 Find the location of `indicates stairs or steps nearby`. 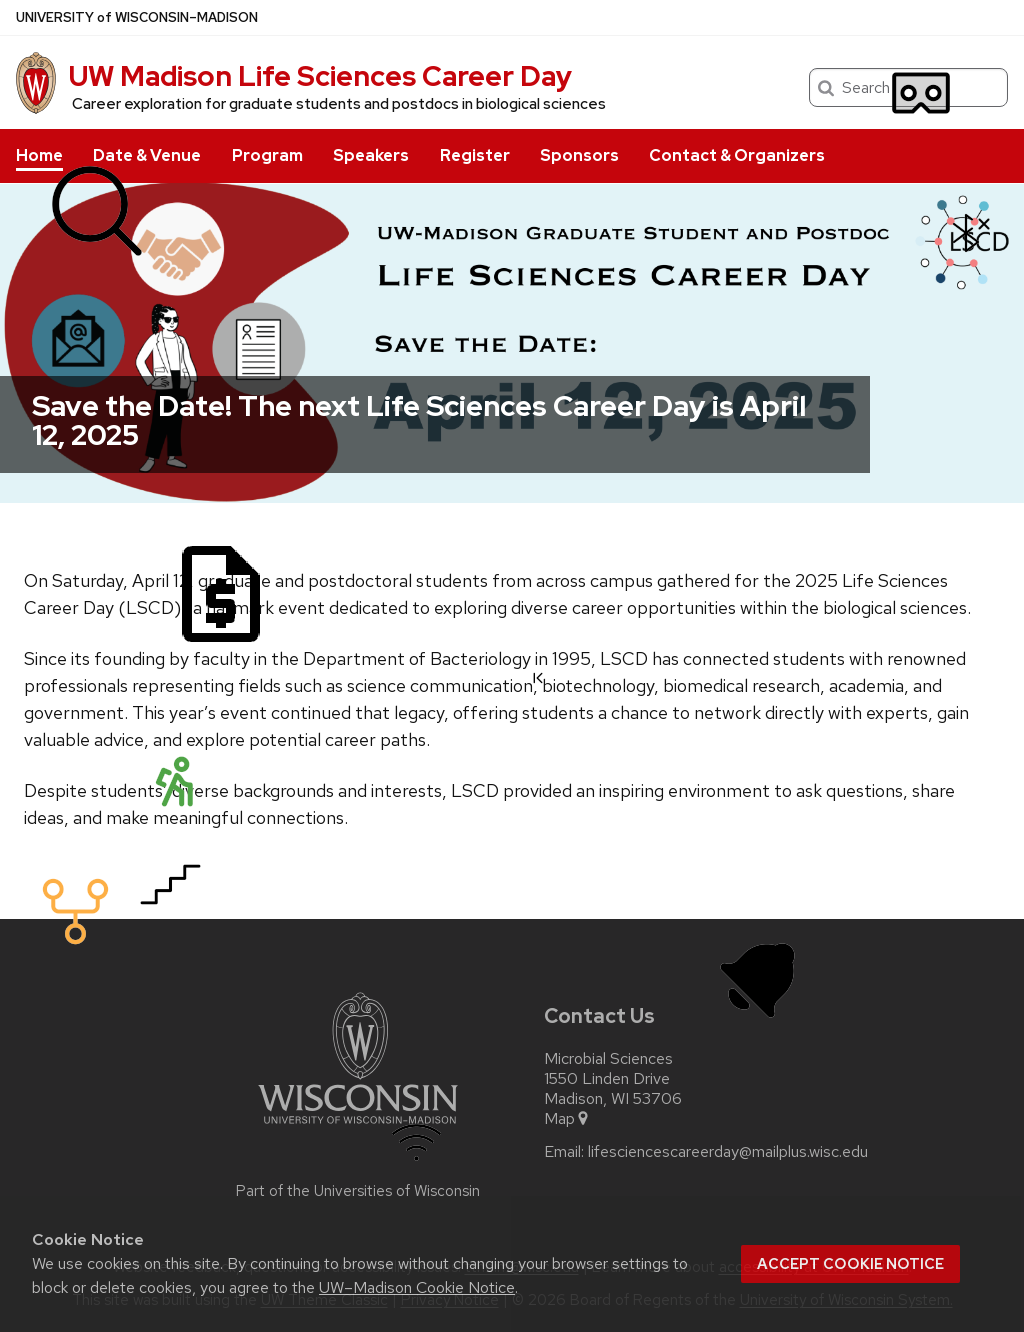

indicates stairs or steps nearby is located at coordinates (170, 884).